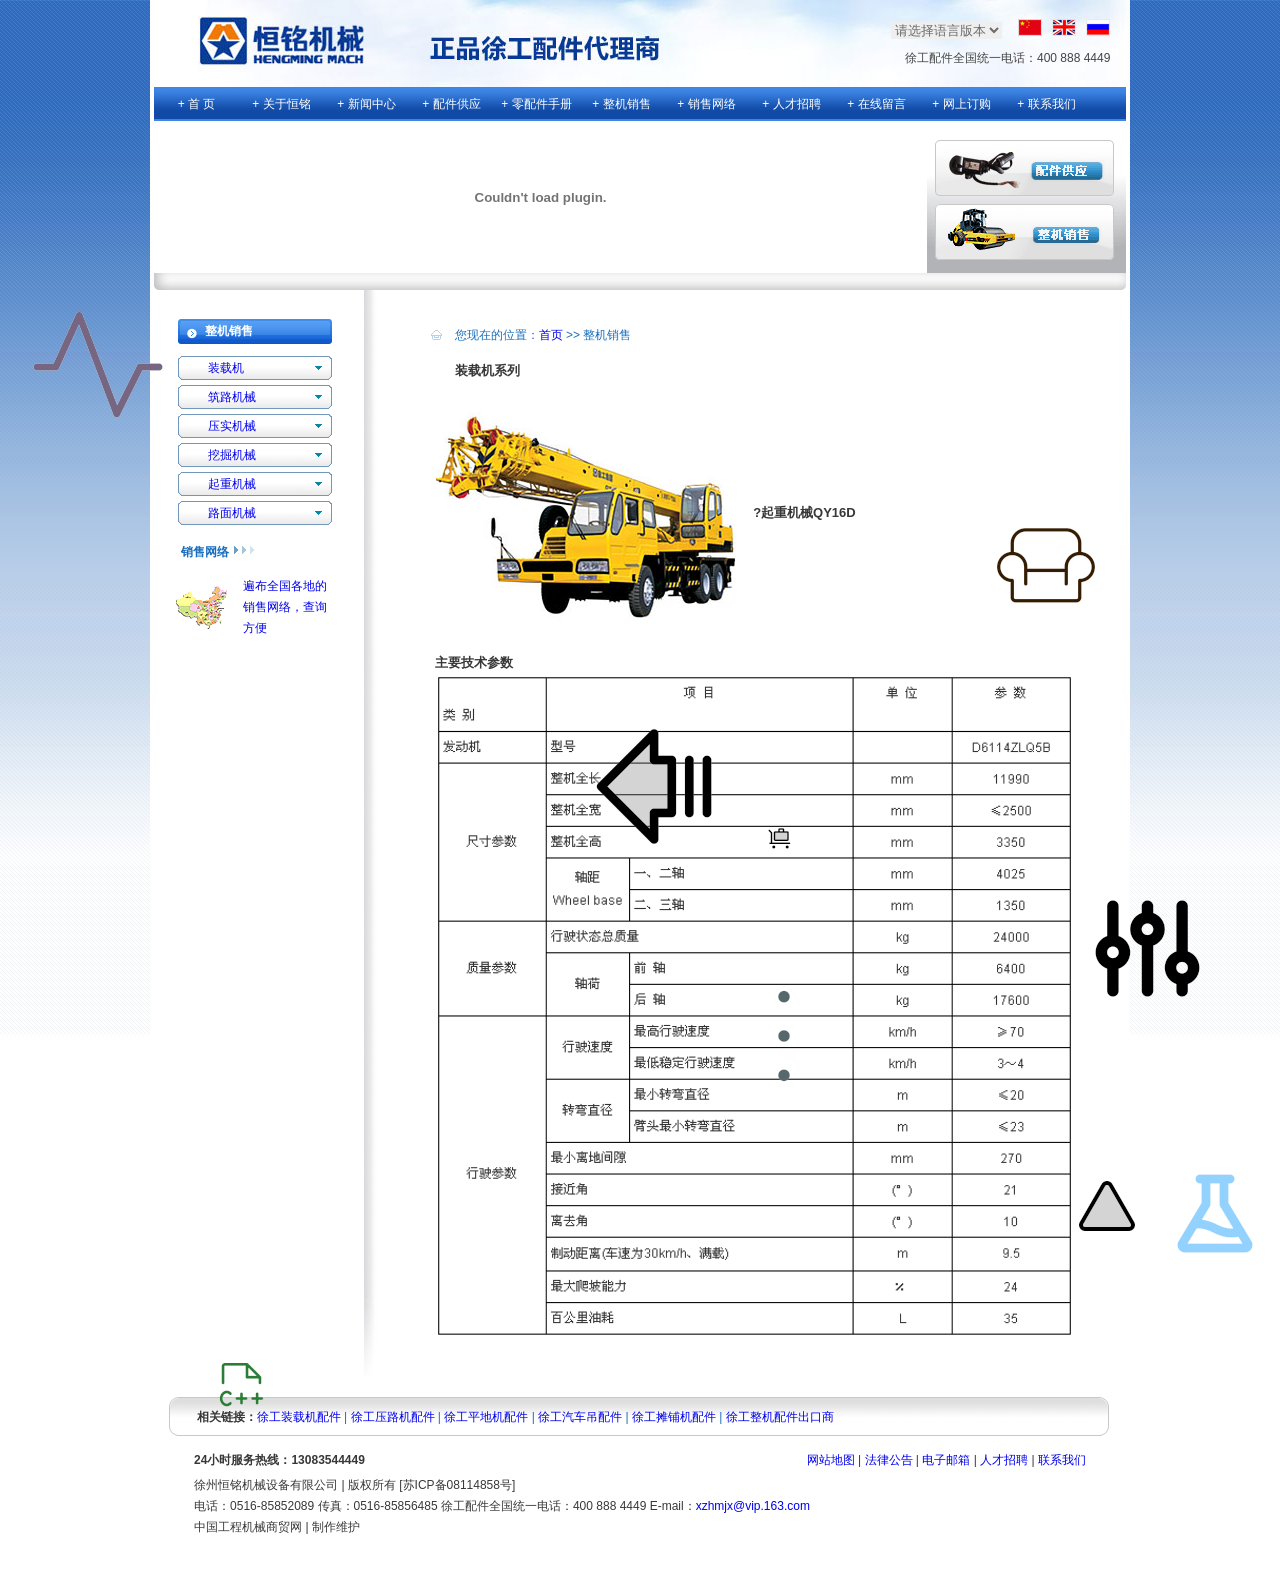 This screenshot has height=1569, width=1280. What do you see at coordinates (1147, 948) in the screenshot?
I see `adjust settings or preferences` at bounding box center [1147, 948].